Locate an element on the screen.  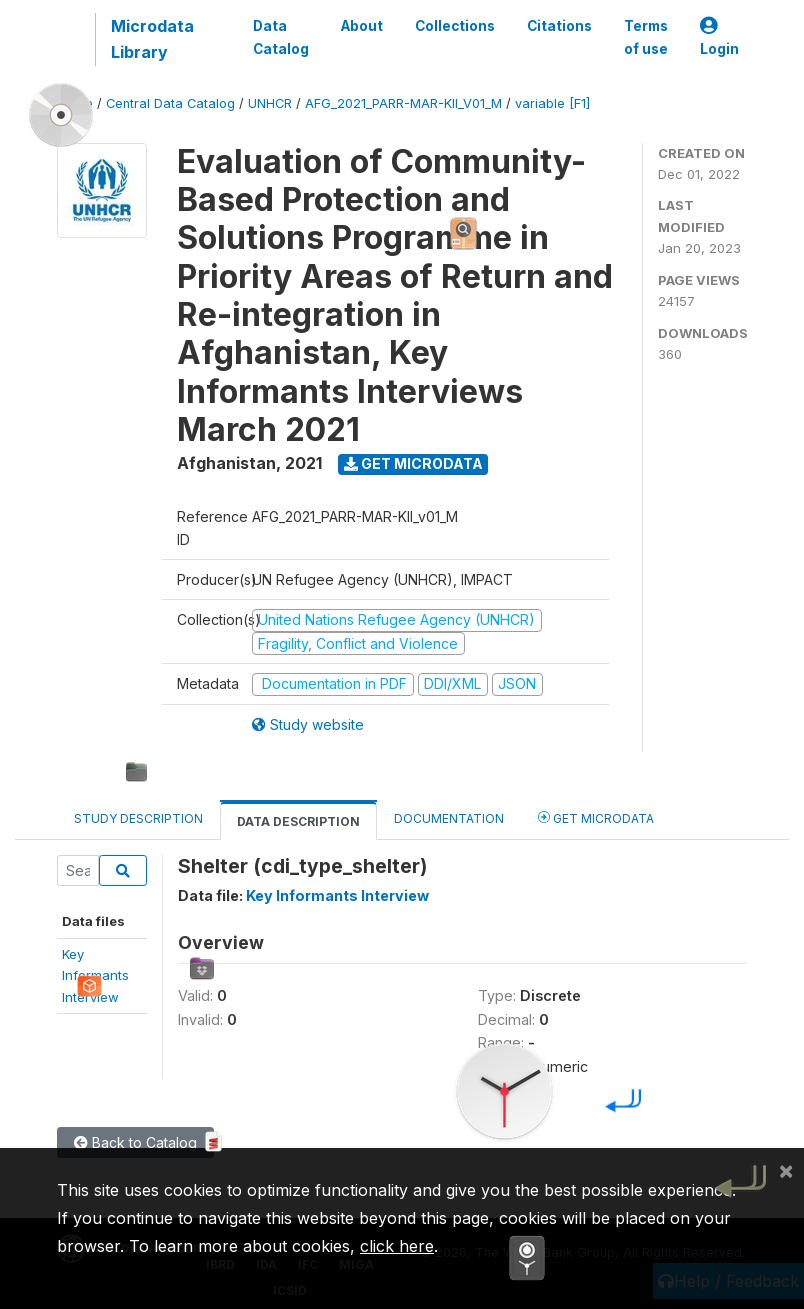
indicates a blank CD-R disc ready for burning is located at coordinates (61, 115).